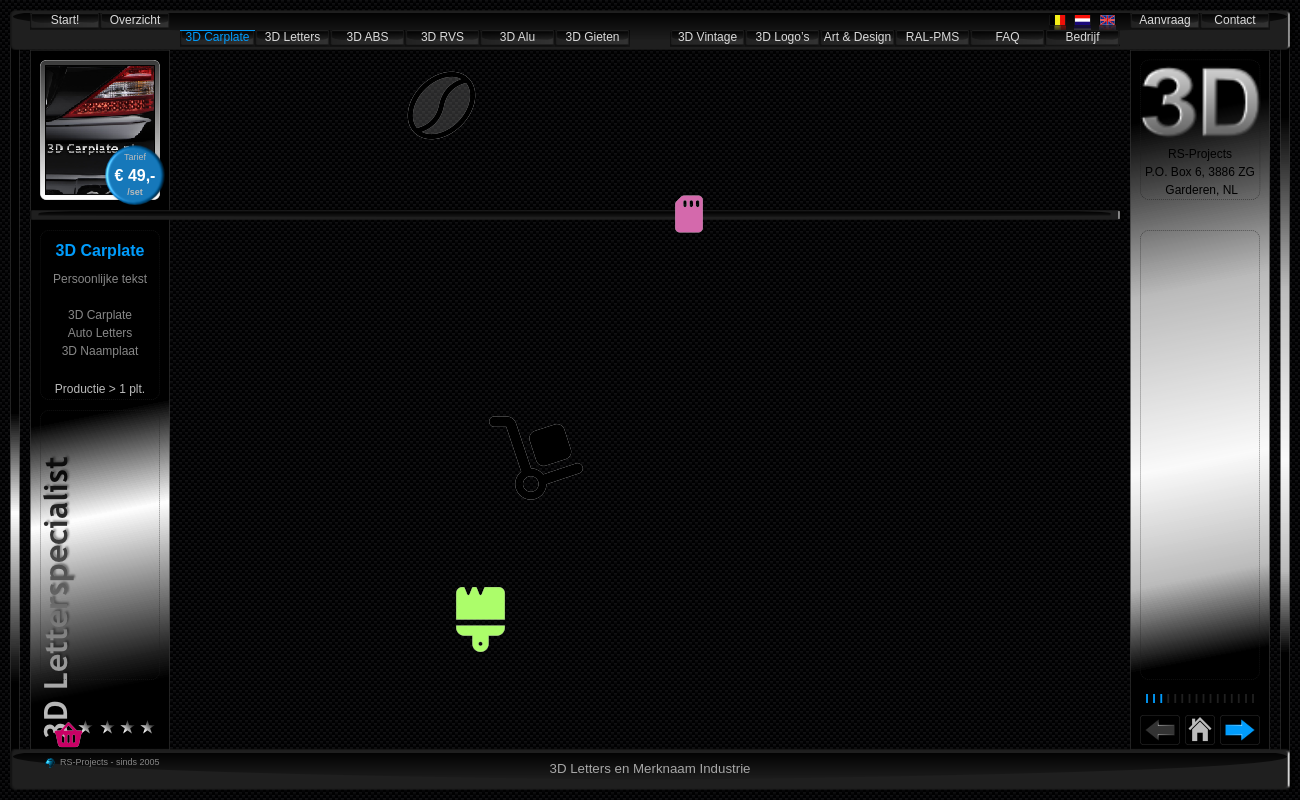 The image size is (1300, 800). Describe the element at coordinates (441, 105) in the screenshot. I see `access coffee shop or café locations` at that location.